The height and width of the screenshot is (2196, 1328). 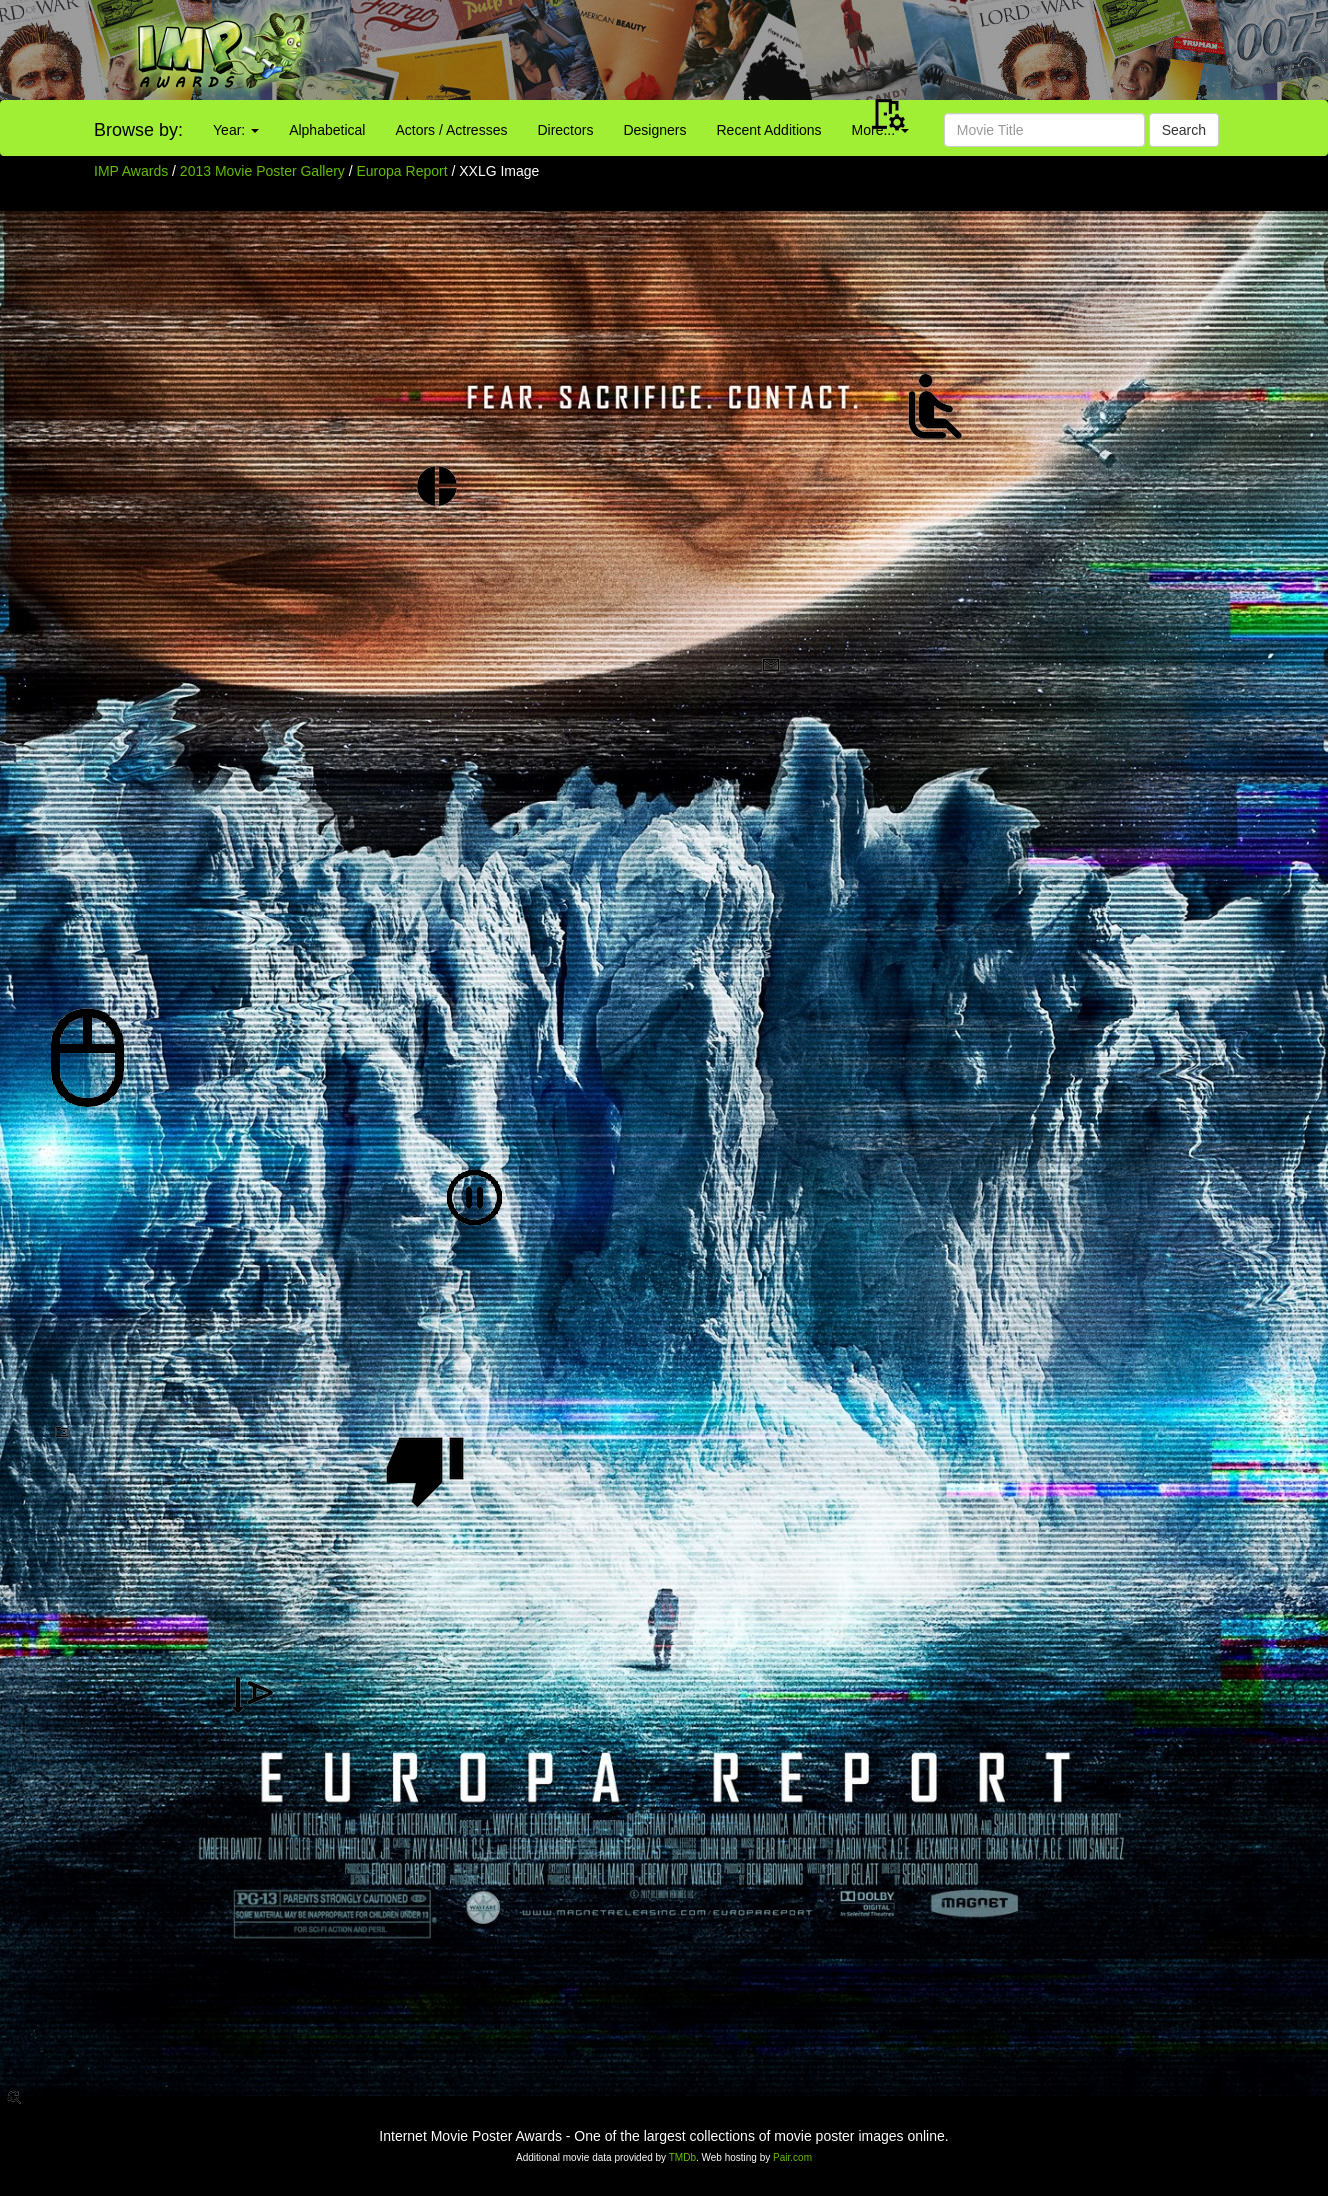 I want to click on adjust room or space settings, so click(x=887, y=114).